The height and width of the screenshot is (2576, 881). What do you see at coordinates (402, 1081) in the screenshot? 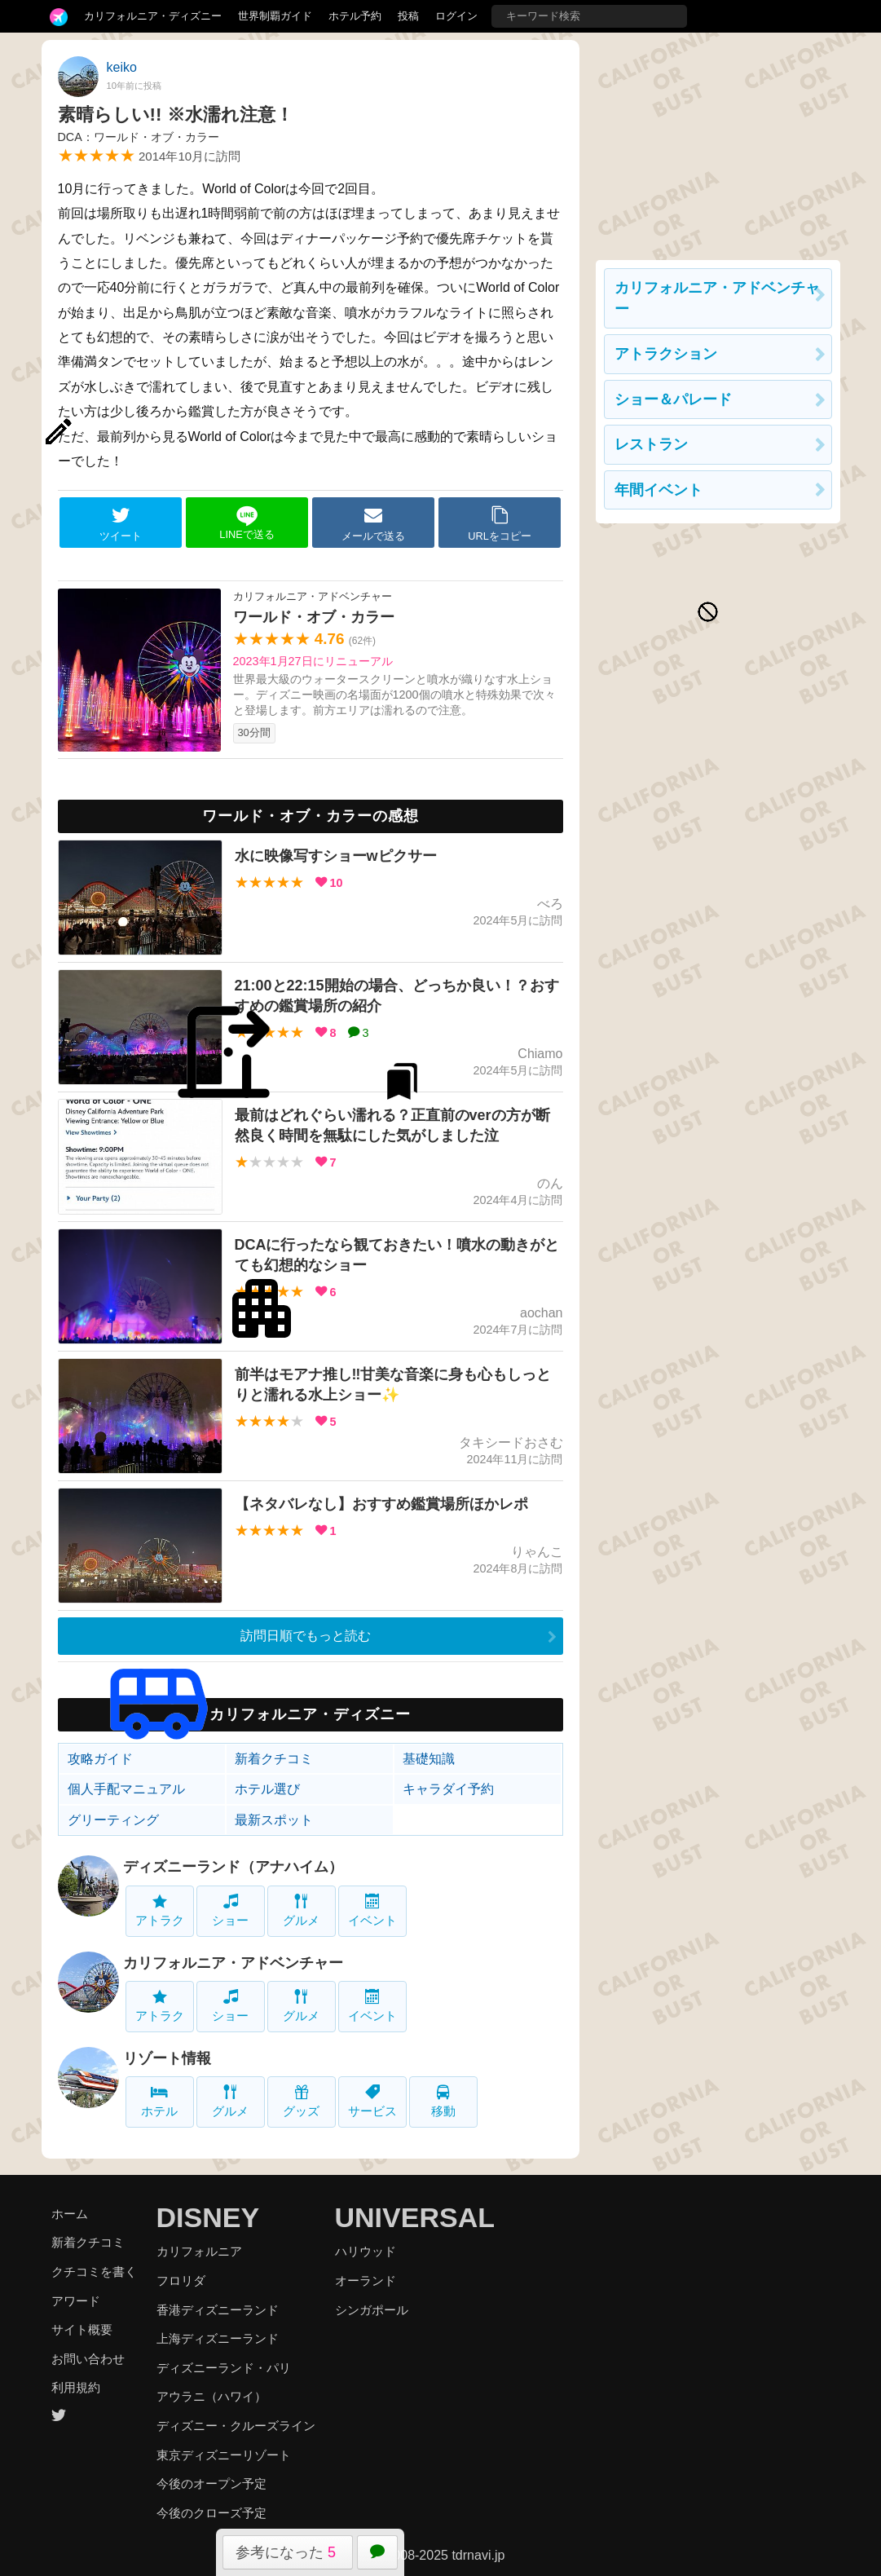
I see `view your saved bookmarks` at bounding box center [402, 1081].